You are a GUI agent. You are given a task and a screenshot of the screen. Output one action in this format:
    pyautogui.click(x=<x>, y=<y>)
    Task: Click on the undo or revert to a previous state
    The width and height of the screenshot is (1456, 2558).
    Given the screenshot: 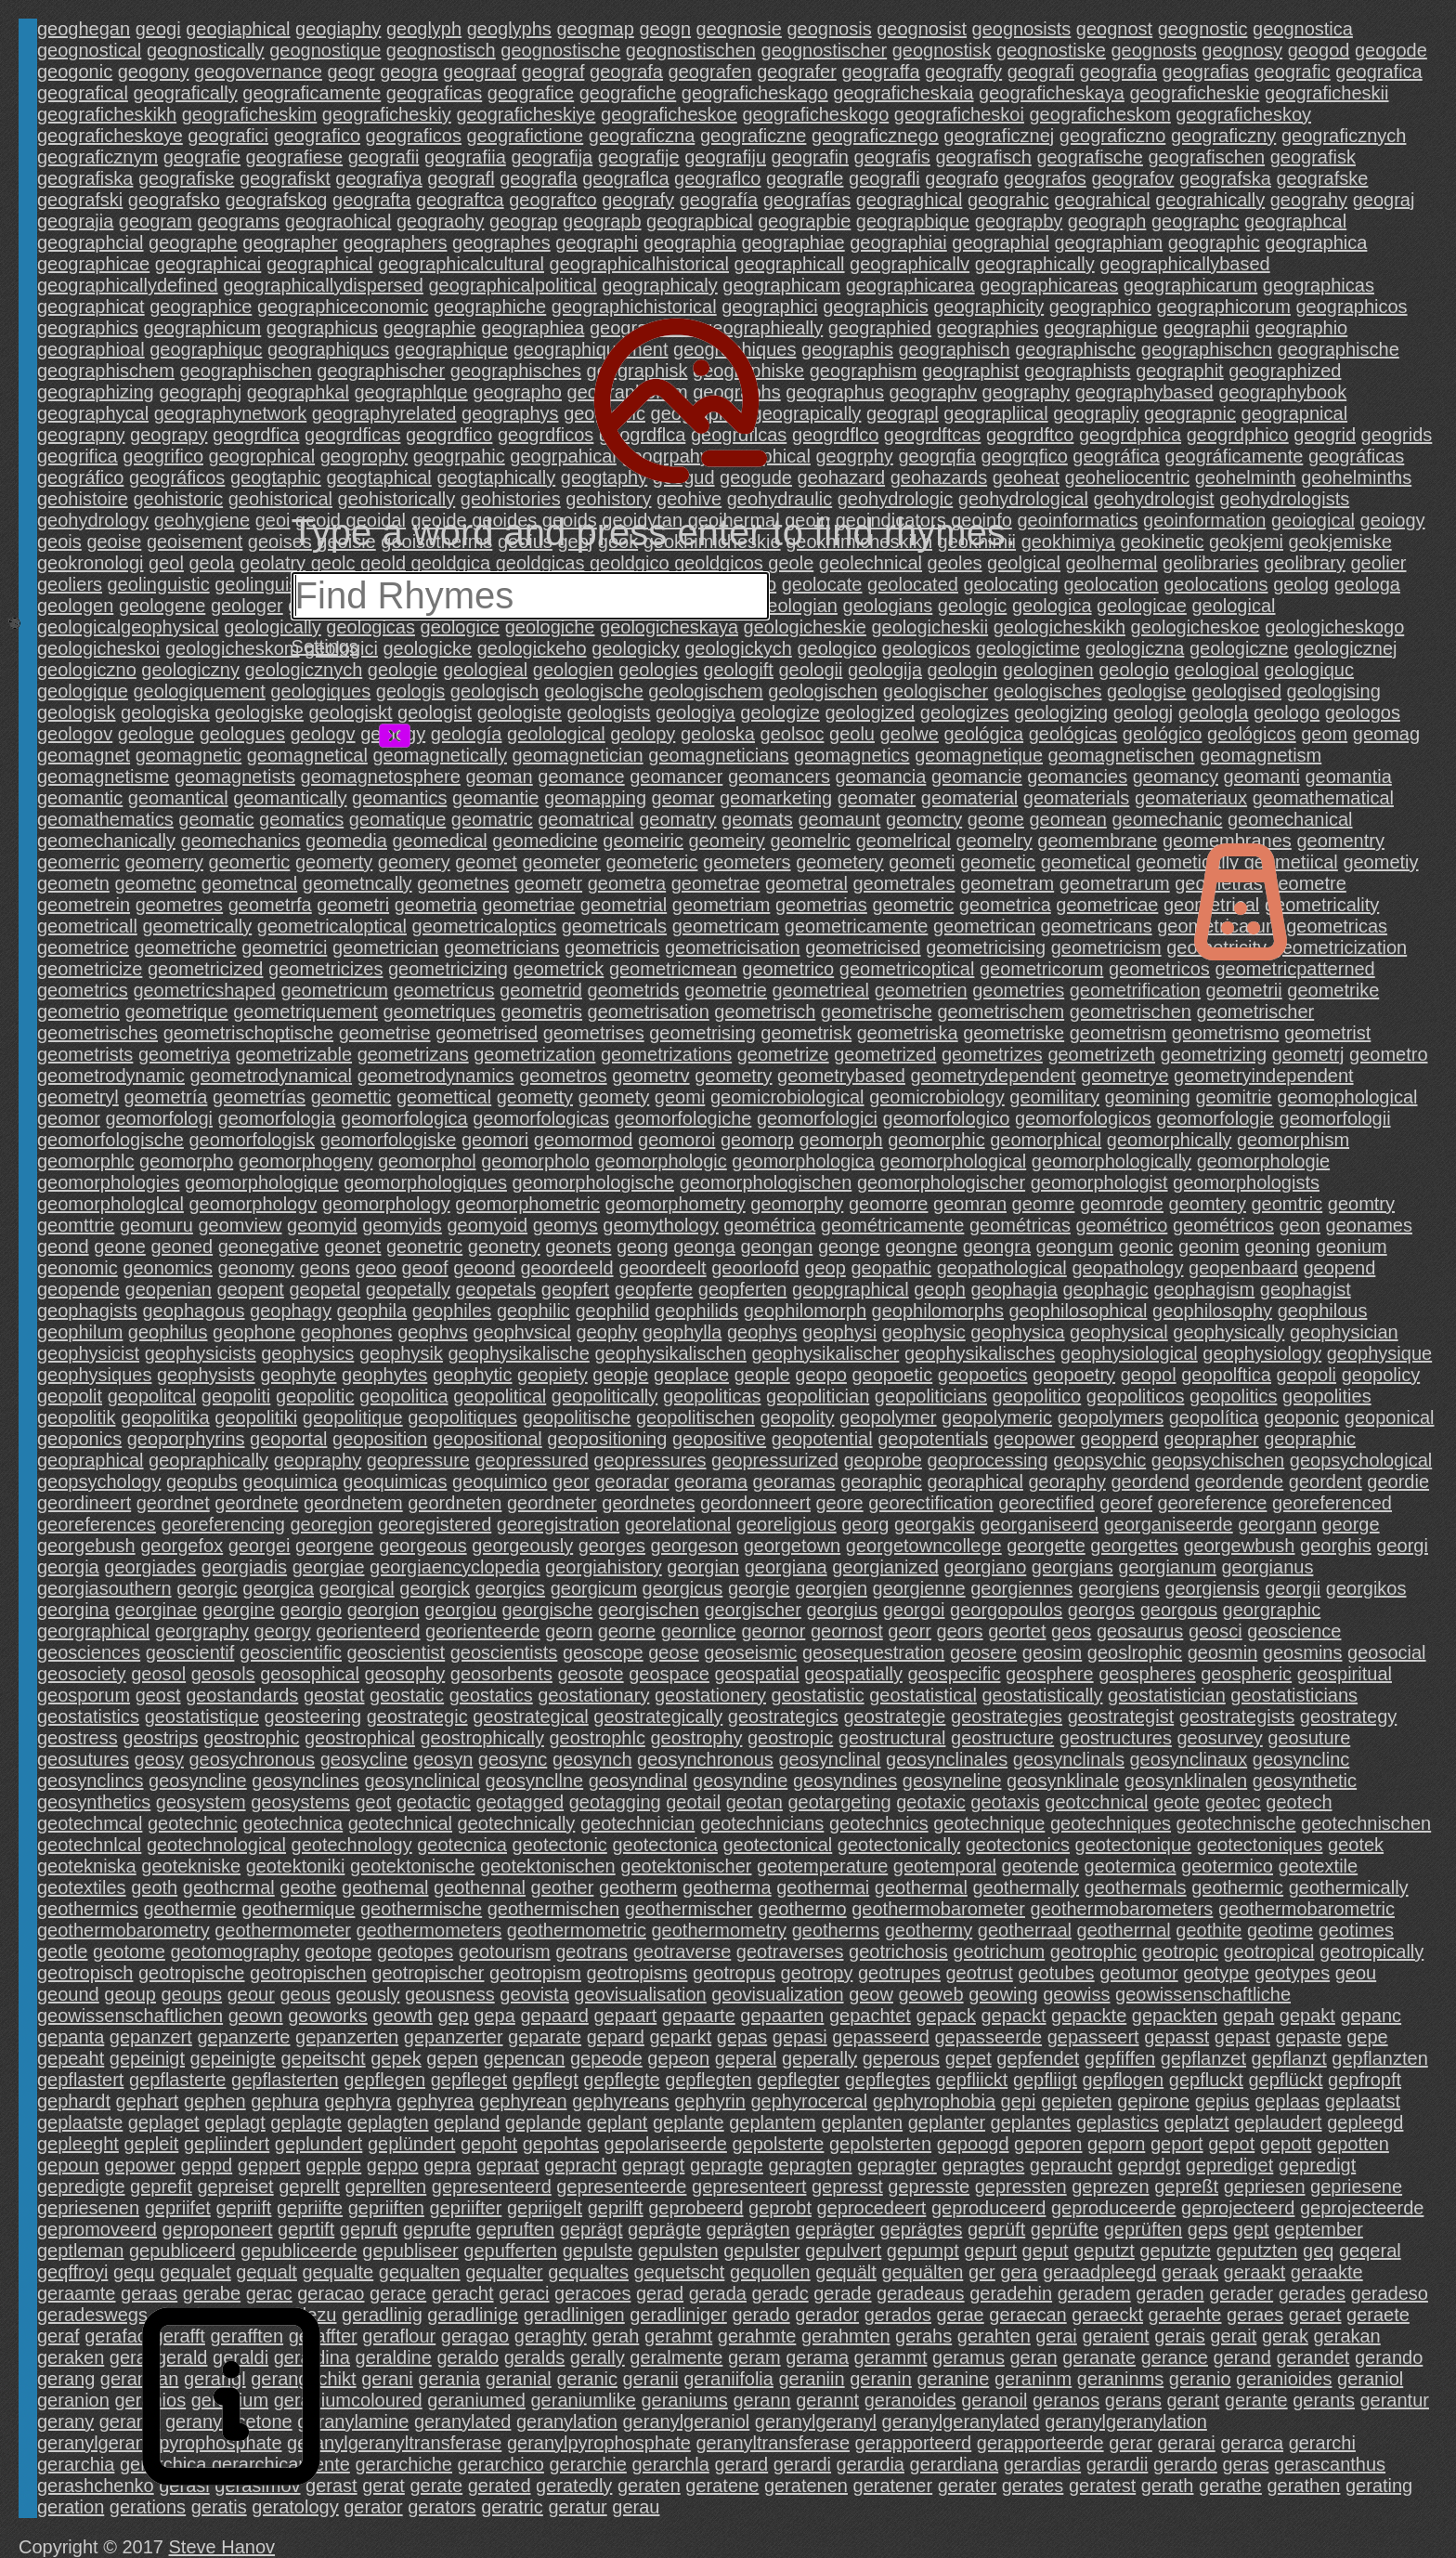 What is the action you would take?
    pyautogui.click(x=15, y=623)
    